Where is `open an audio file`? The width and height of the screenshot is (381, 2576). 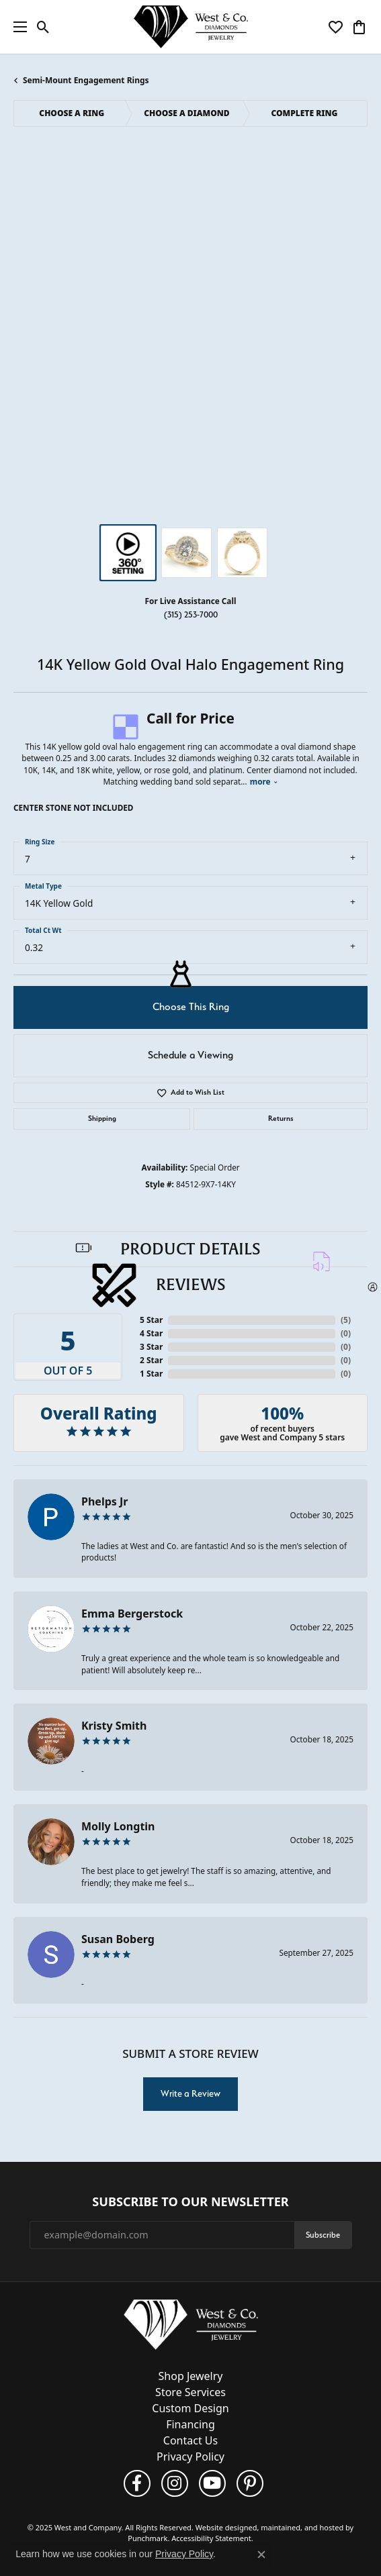
open an audio file is located at coordinates (321, 1261).